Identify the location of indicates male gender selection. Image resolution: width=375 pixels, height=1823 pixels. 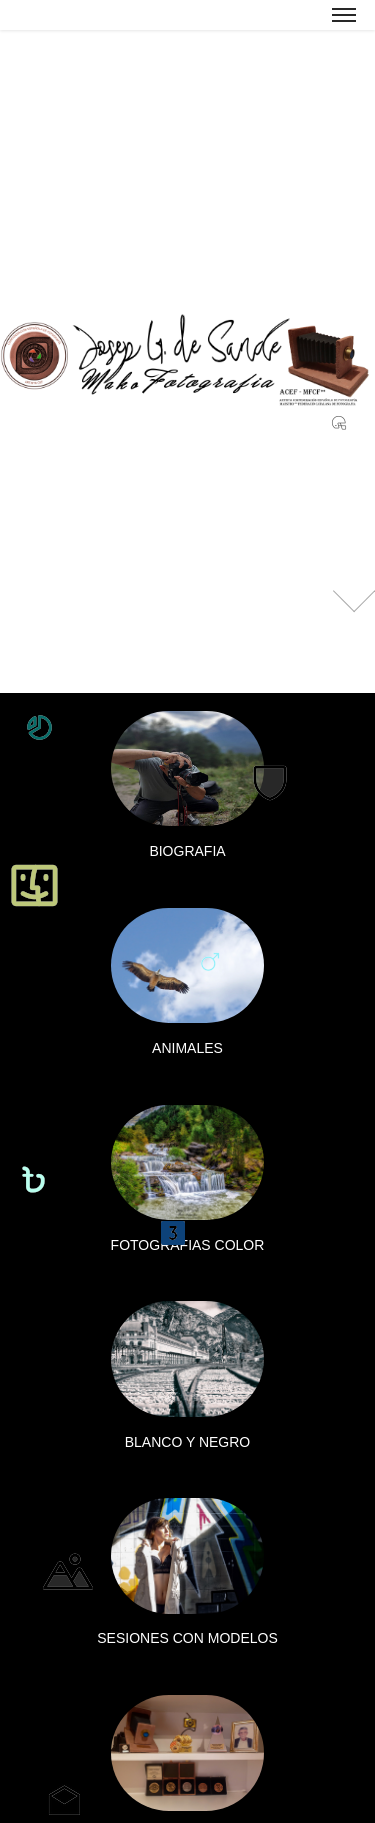
(210, 961).